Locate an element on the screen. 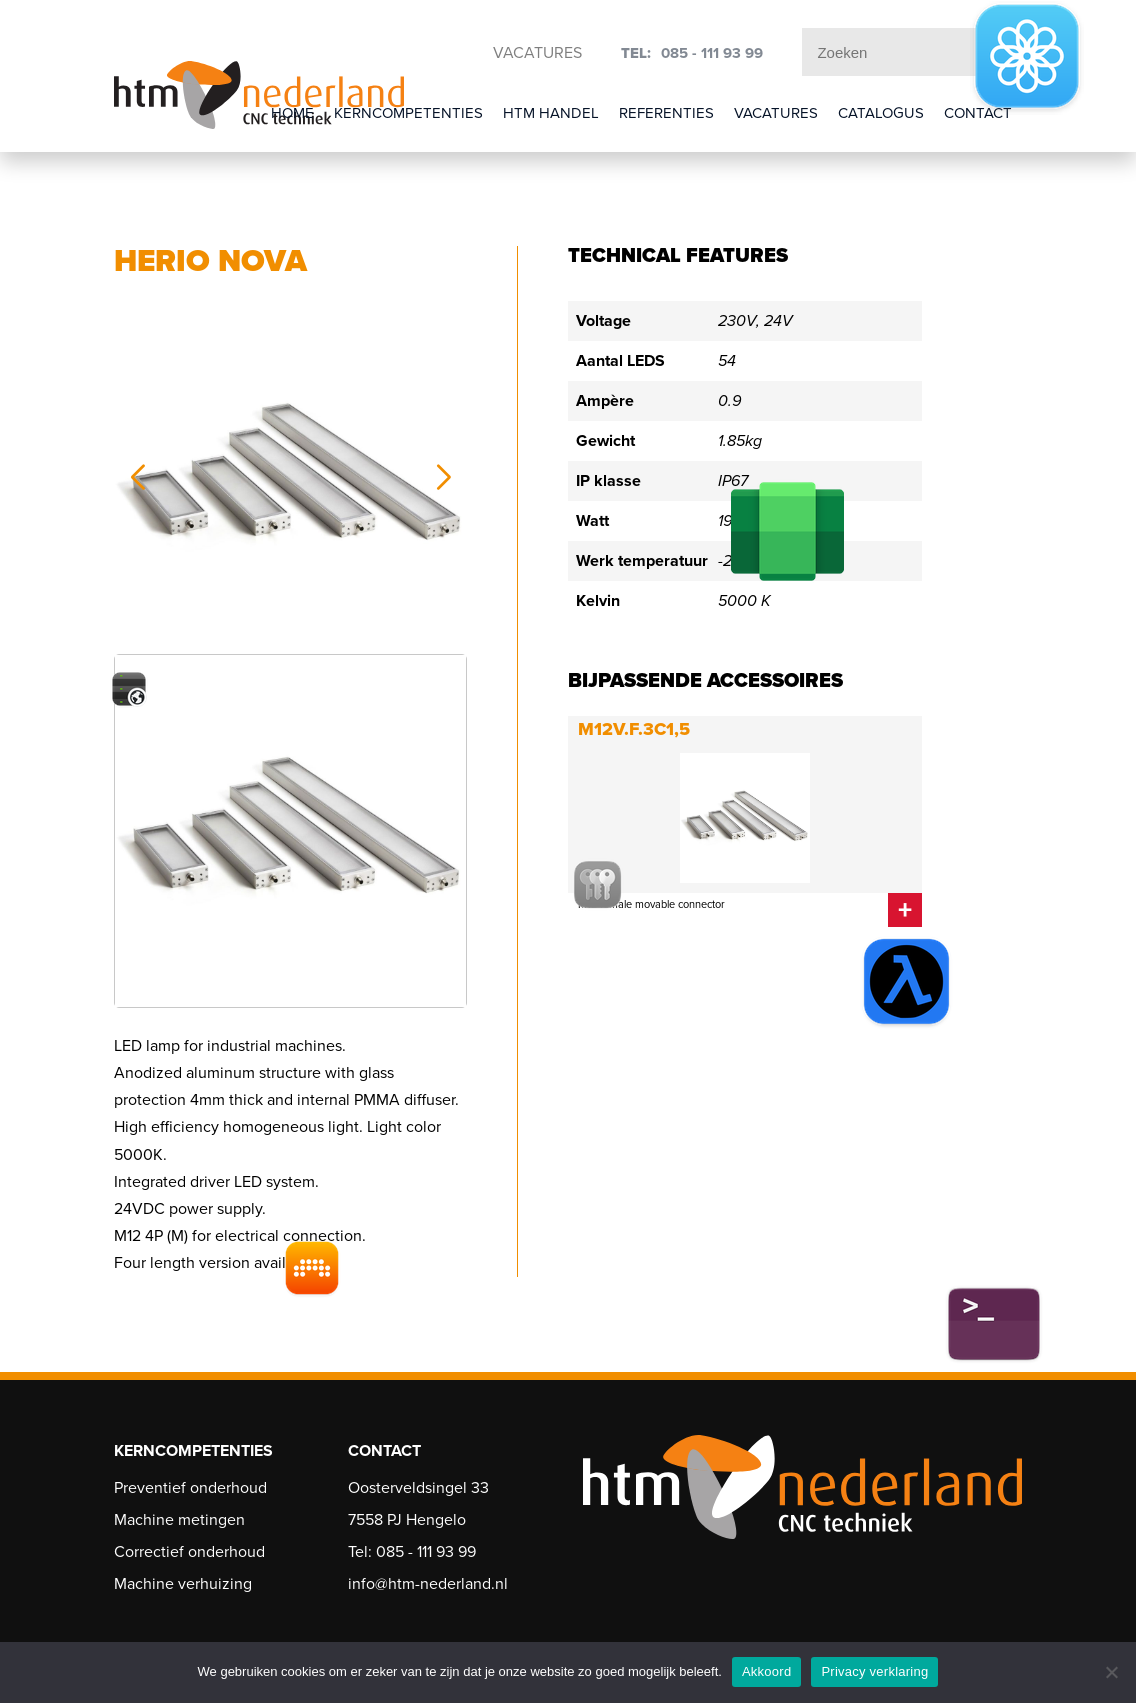  open bitwig studio music production software is located at coordinates (312, 1268).